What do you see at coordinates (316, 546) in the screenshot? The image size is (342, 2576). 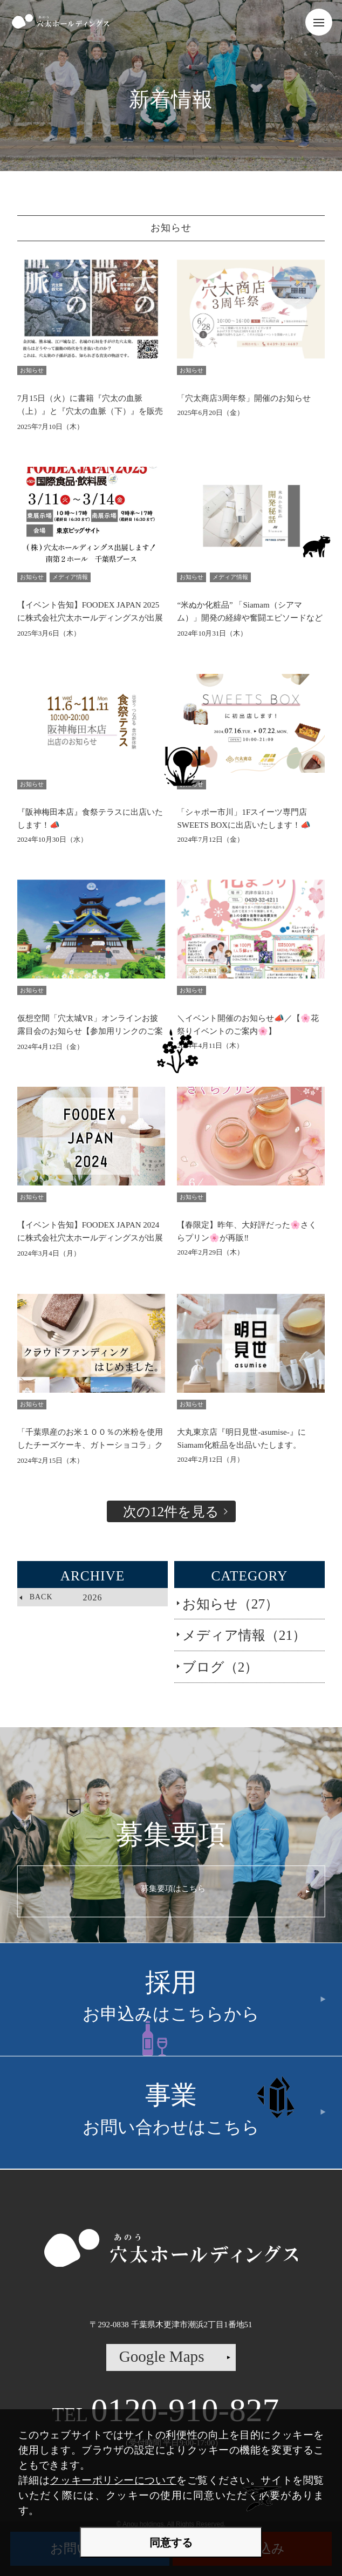 I see `capybara character or avatar selection` at bounding box center [316, 546].